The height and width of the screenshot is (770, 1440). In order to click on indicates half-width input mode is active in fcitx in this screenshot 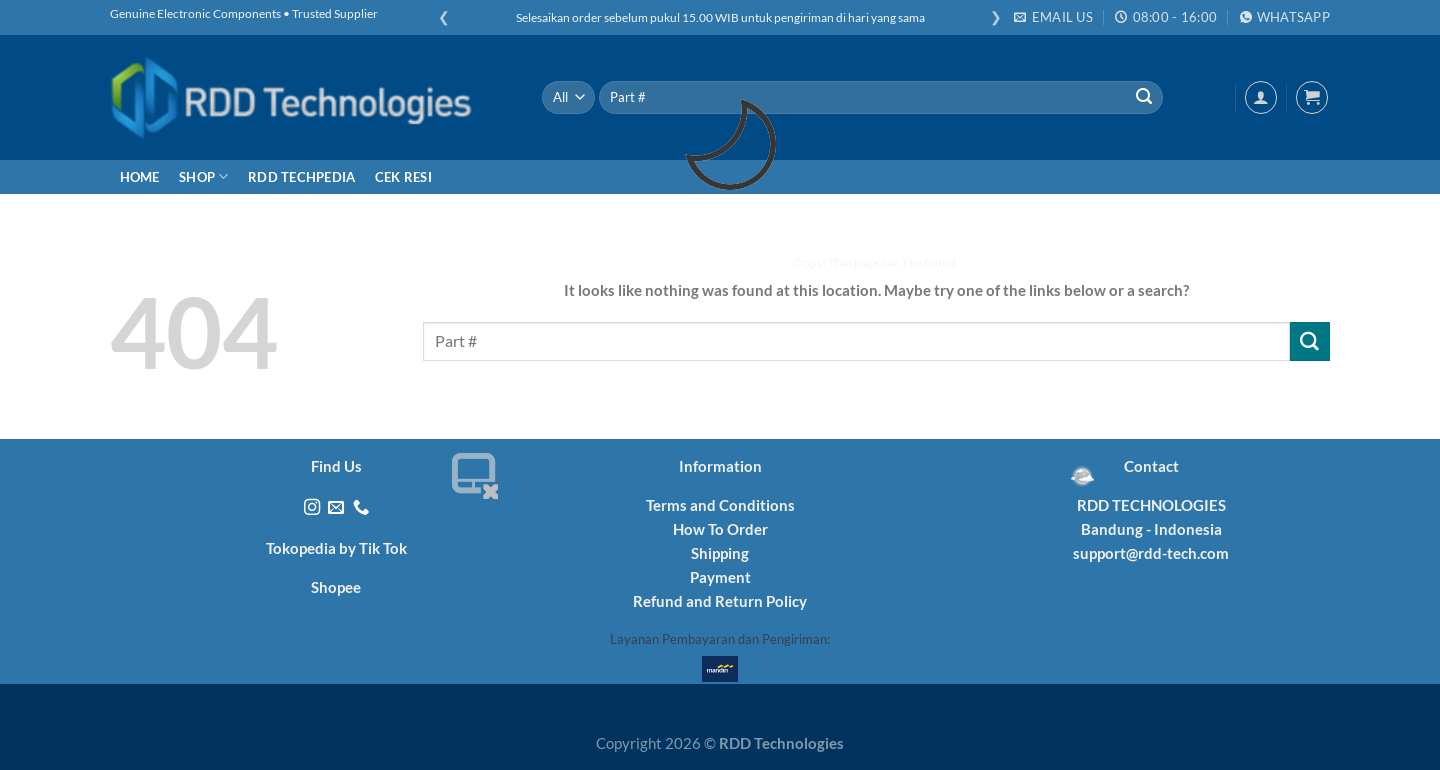, I will do `click(730, 144)`.